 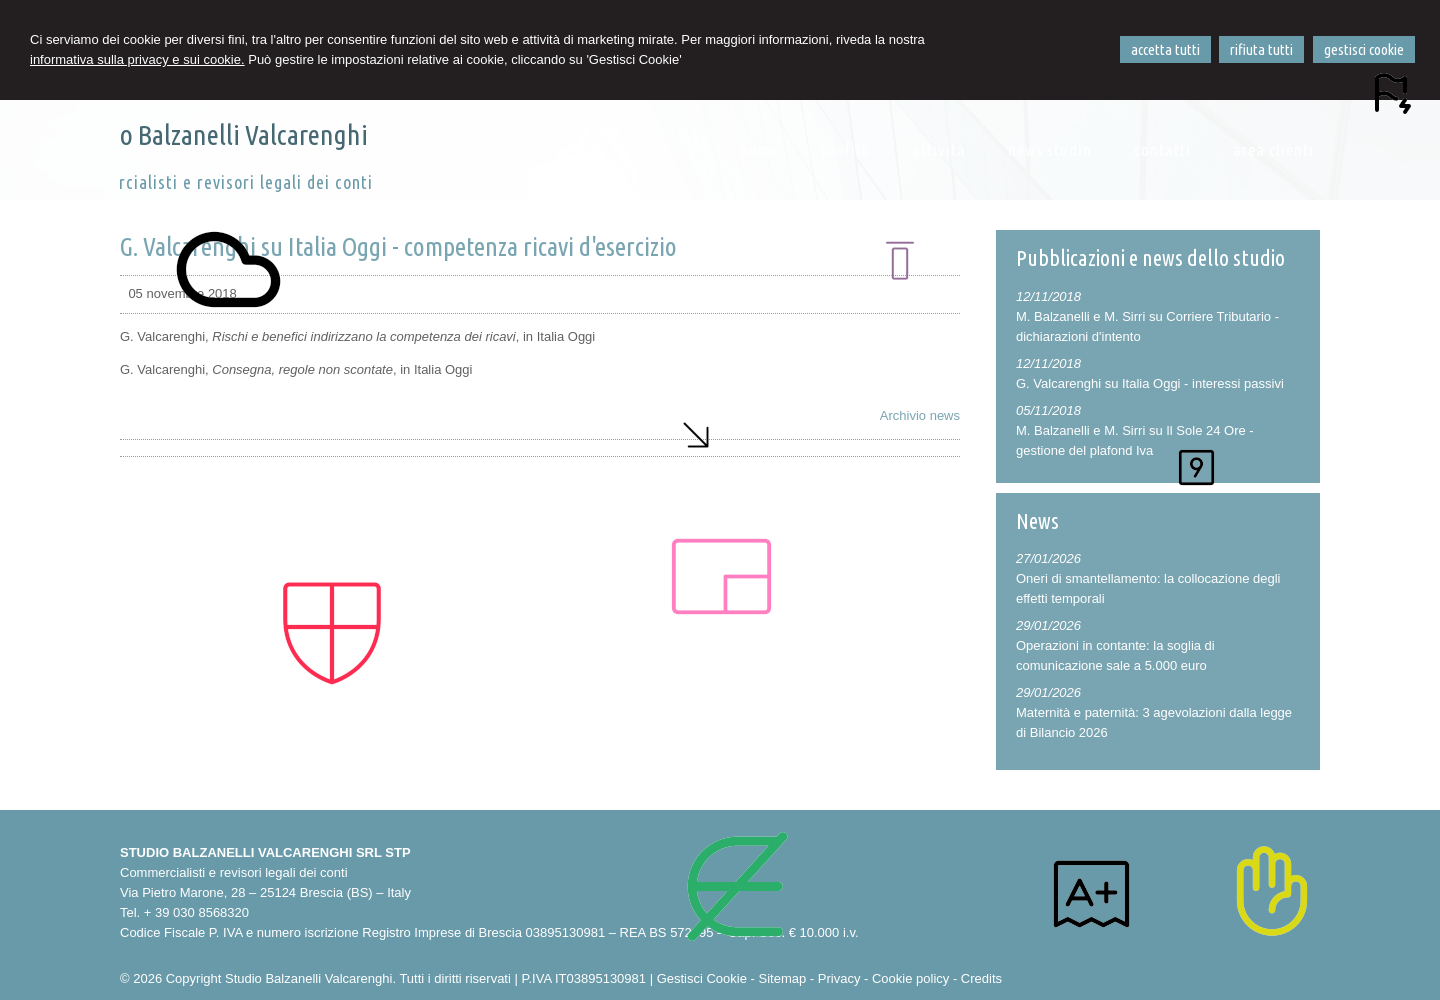 I want to click on view exam or test results, so click(x=1091, y=892).